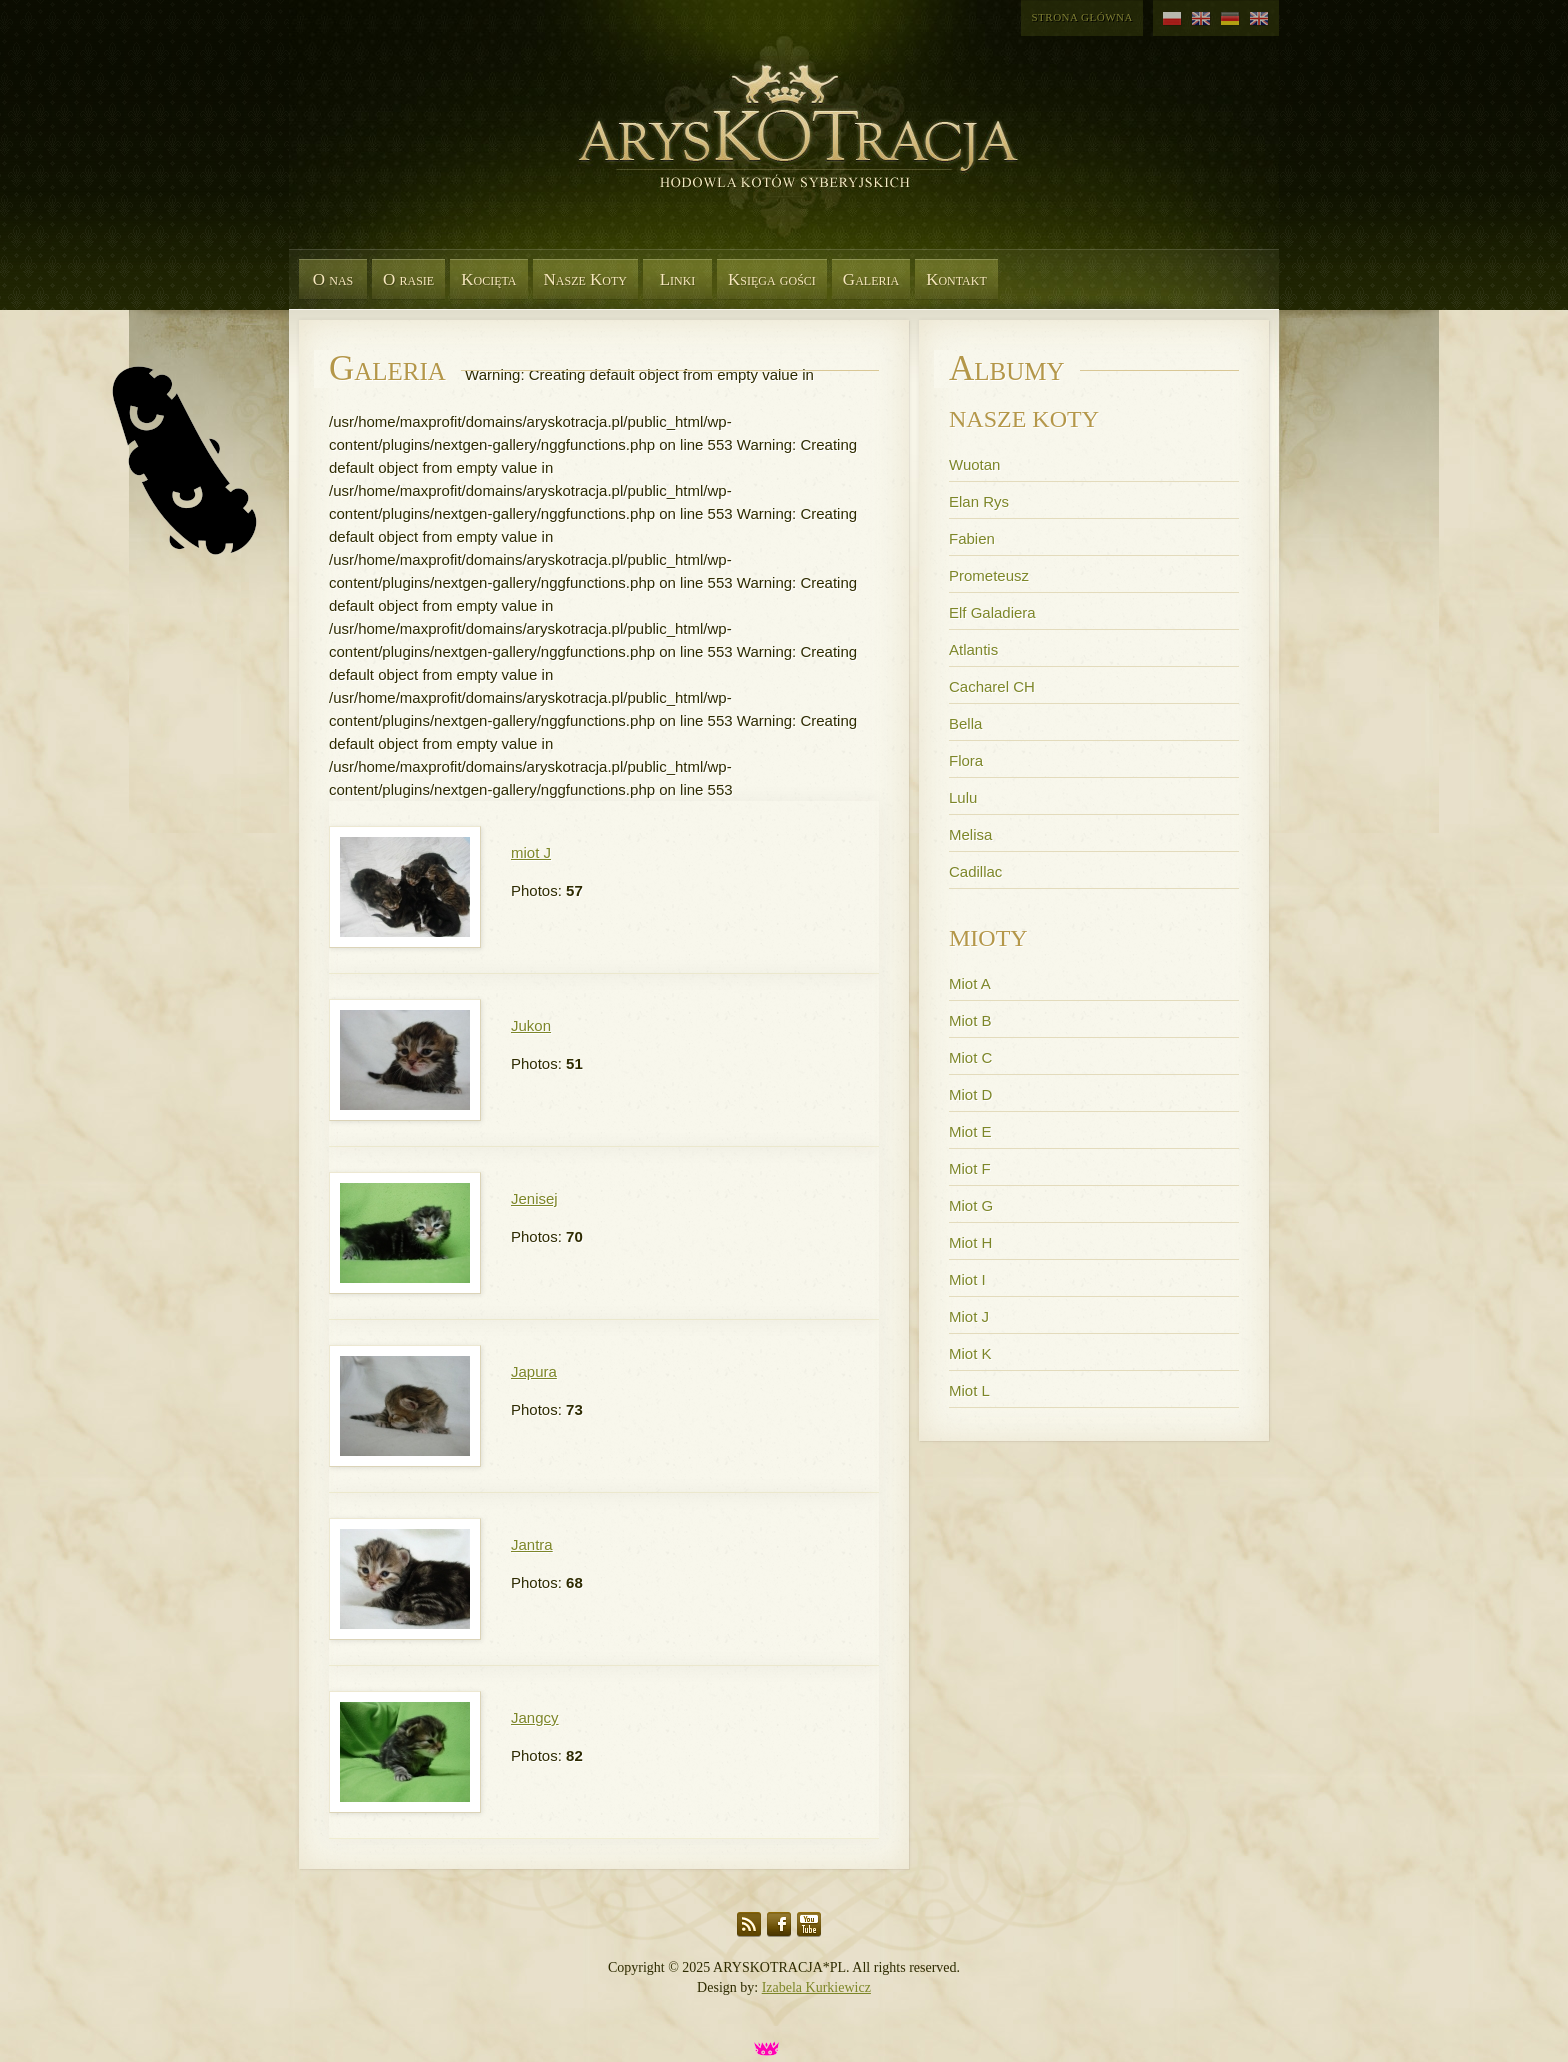  Describe the element at coordinates (184, 460) in the screenshot. I see `select pickle as a food item or ingredient` at that location.